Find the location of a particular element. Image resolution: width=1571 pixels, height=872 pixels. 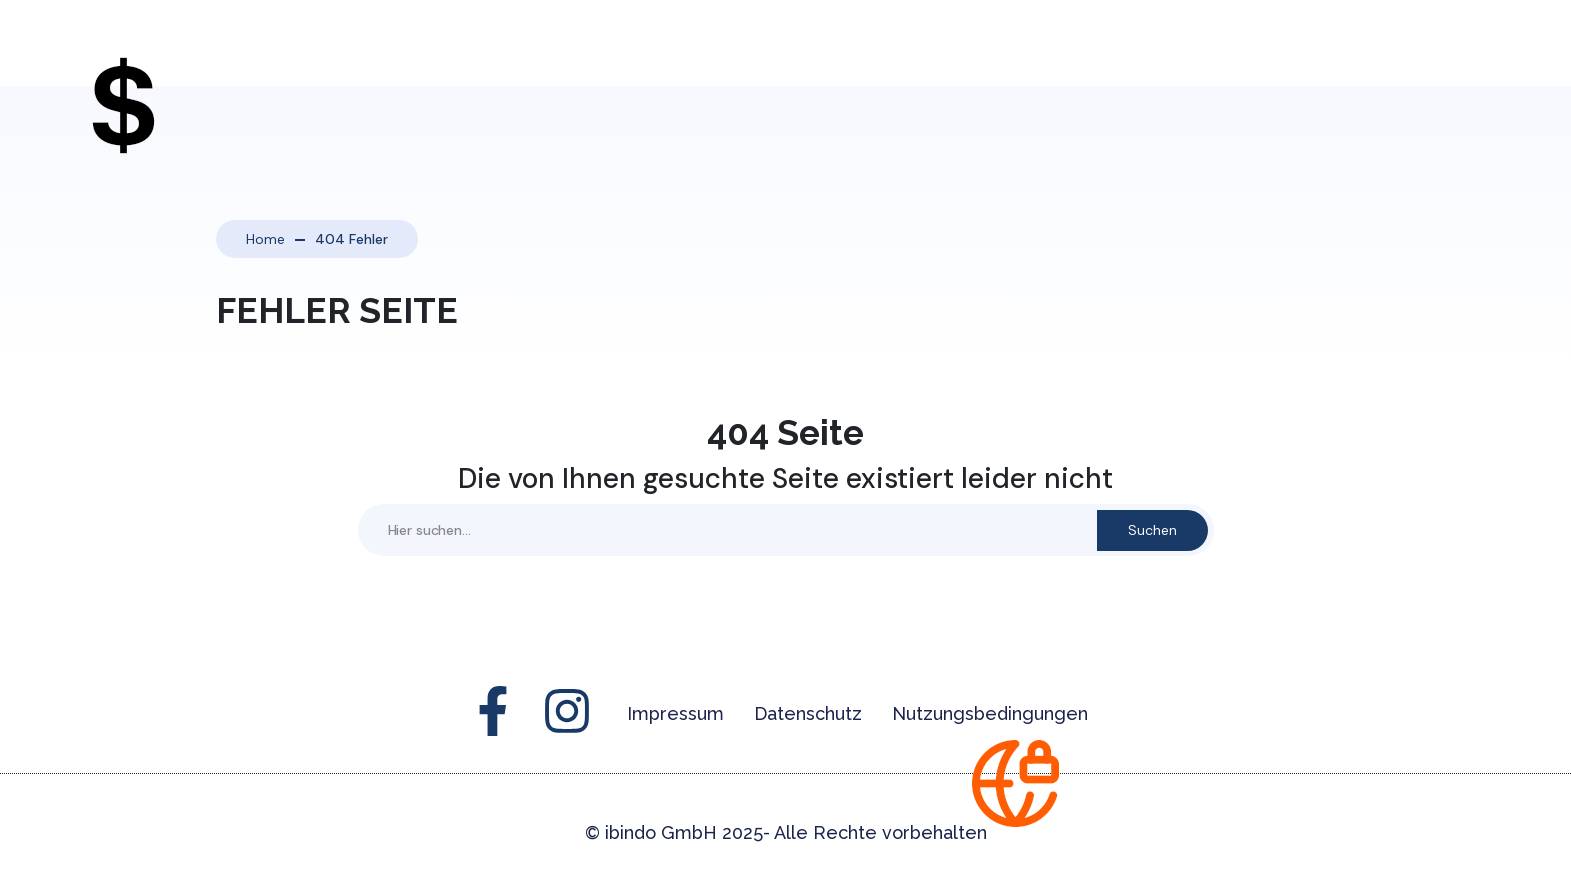

access secure browsing or VPN settings is located at coordinates (1015, 783).